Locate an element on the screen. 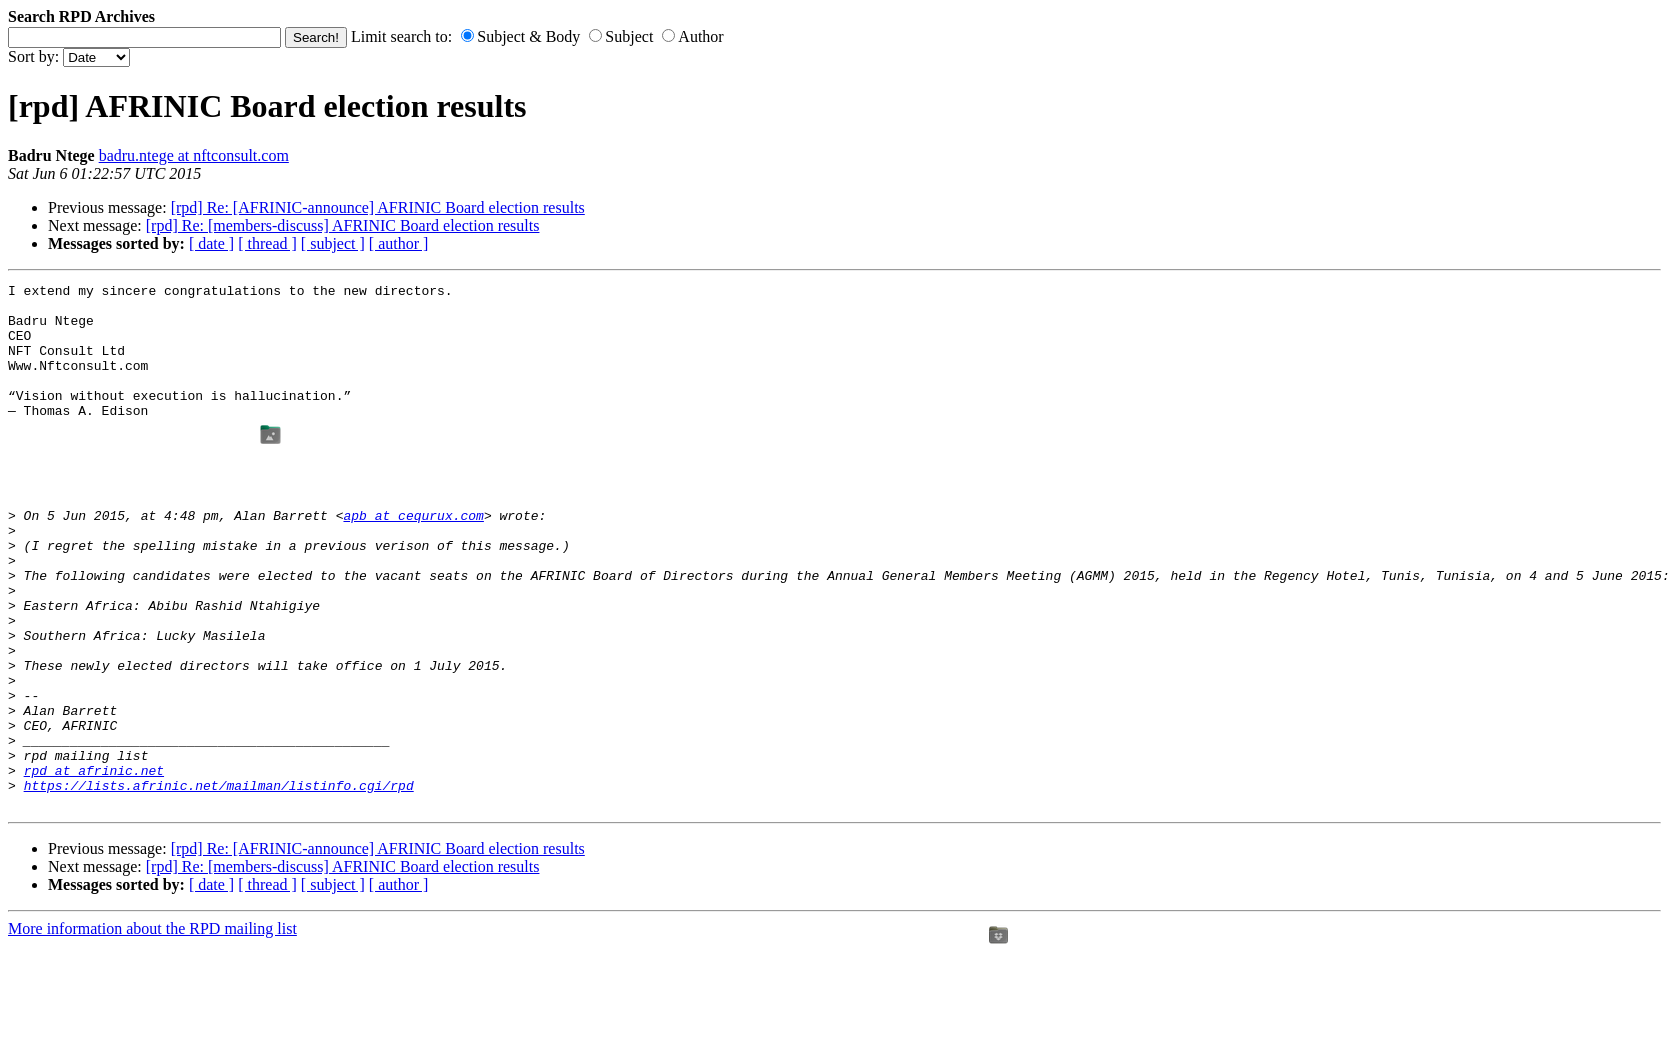 Image resolution: width=1669 pixels, height=1051 pixels. open your pictures folder is located at coordinates (270, 434).